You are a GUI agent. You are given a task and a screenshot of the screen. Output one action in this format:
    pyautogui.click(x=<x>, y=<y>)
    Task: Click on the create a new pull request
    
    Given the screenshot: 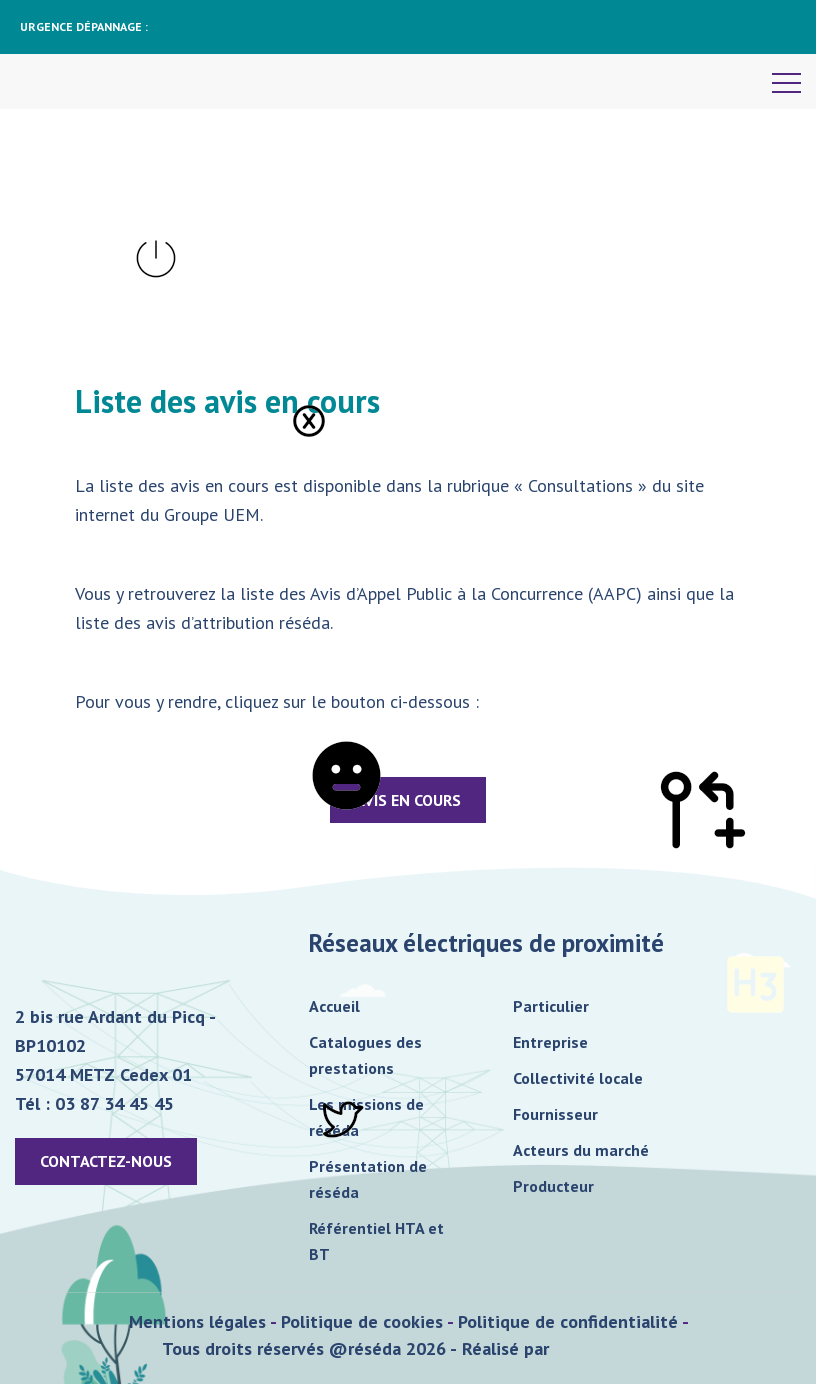 What is the action you would take?
    pyautogui.click(x=703, y=810)
    